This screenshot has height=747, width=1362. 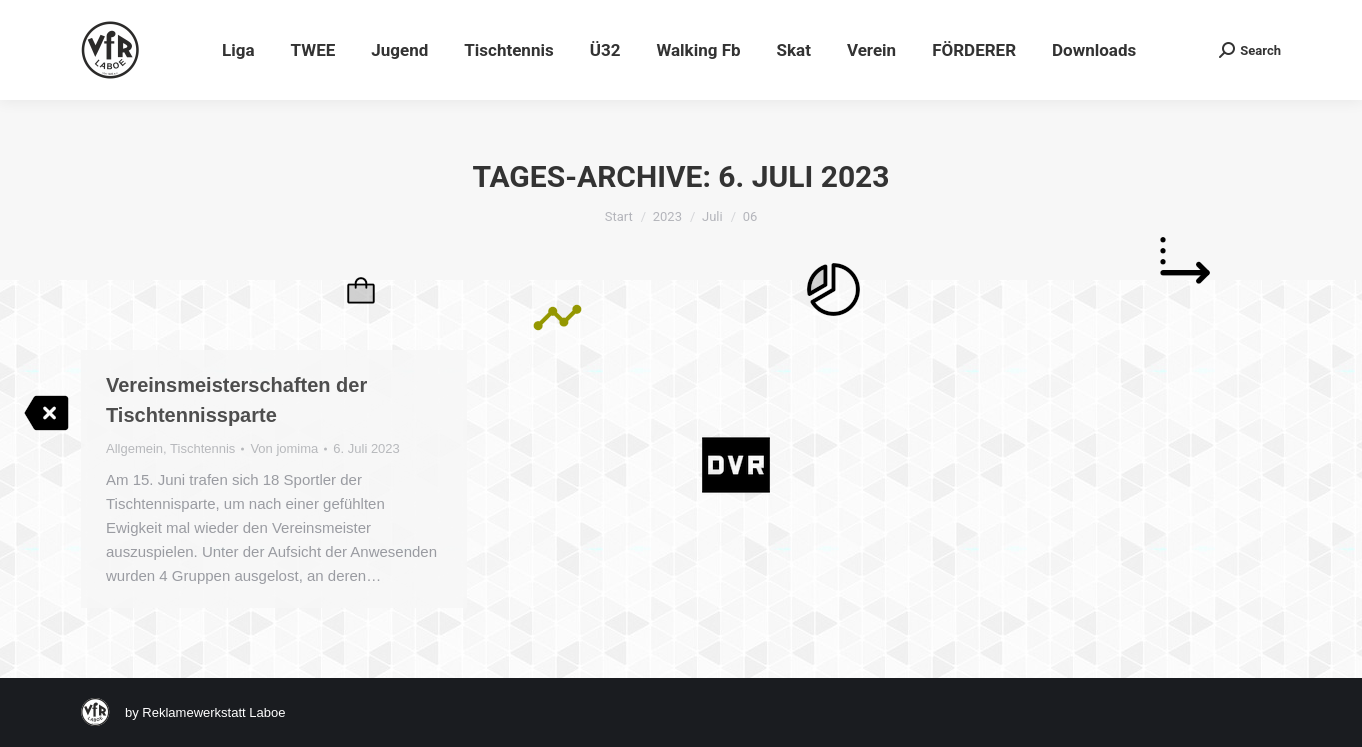 I want to click on delete the previous character, so click(x=48, y=413).